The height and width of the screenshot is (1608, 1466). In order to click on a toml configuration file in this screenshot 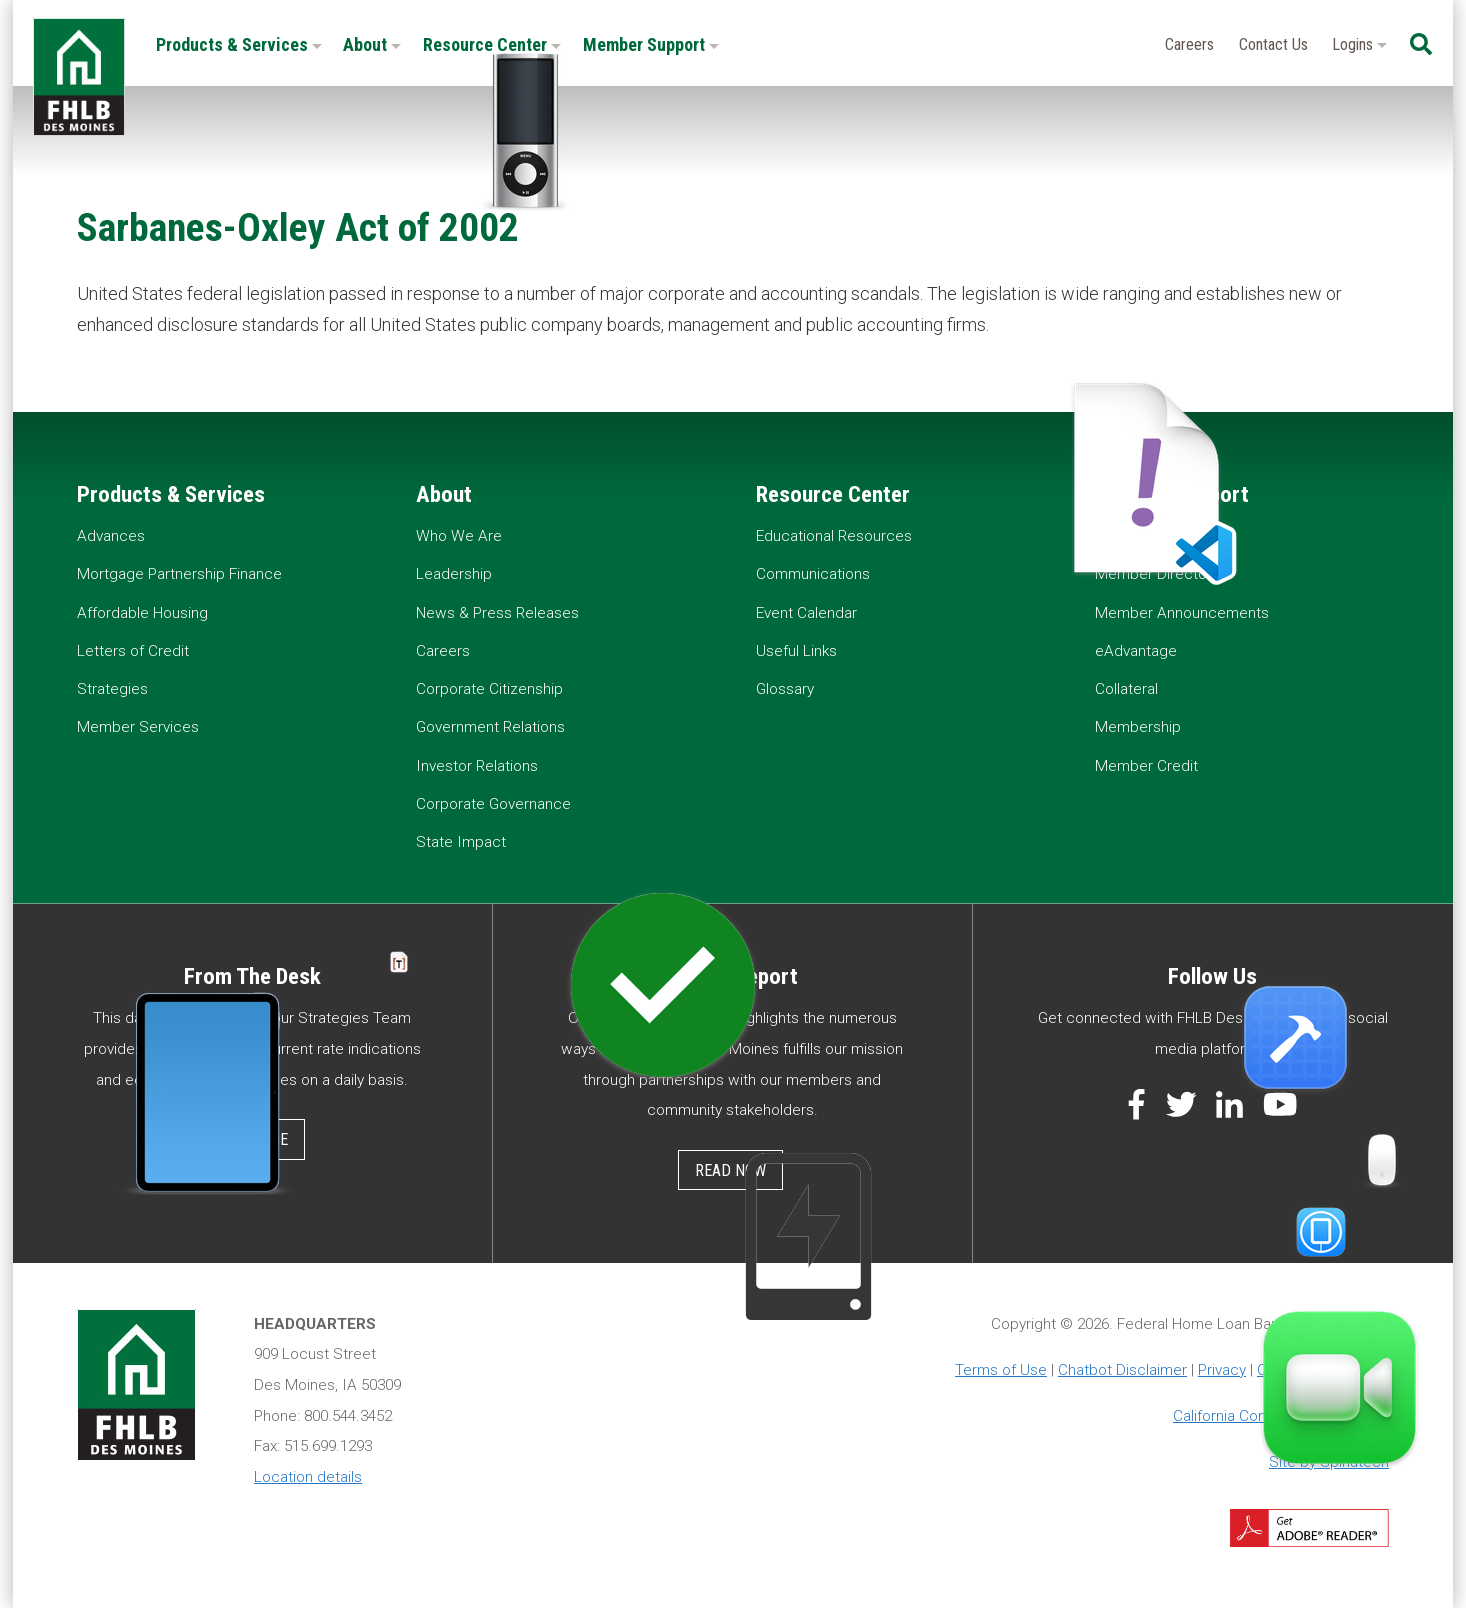, I will do `click(399, 962)`.